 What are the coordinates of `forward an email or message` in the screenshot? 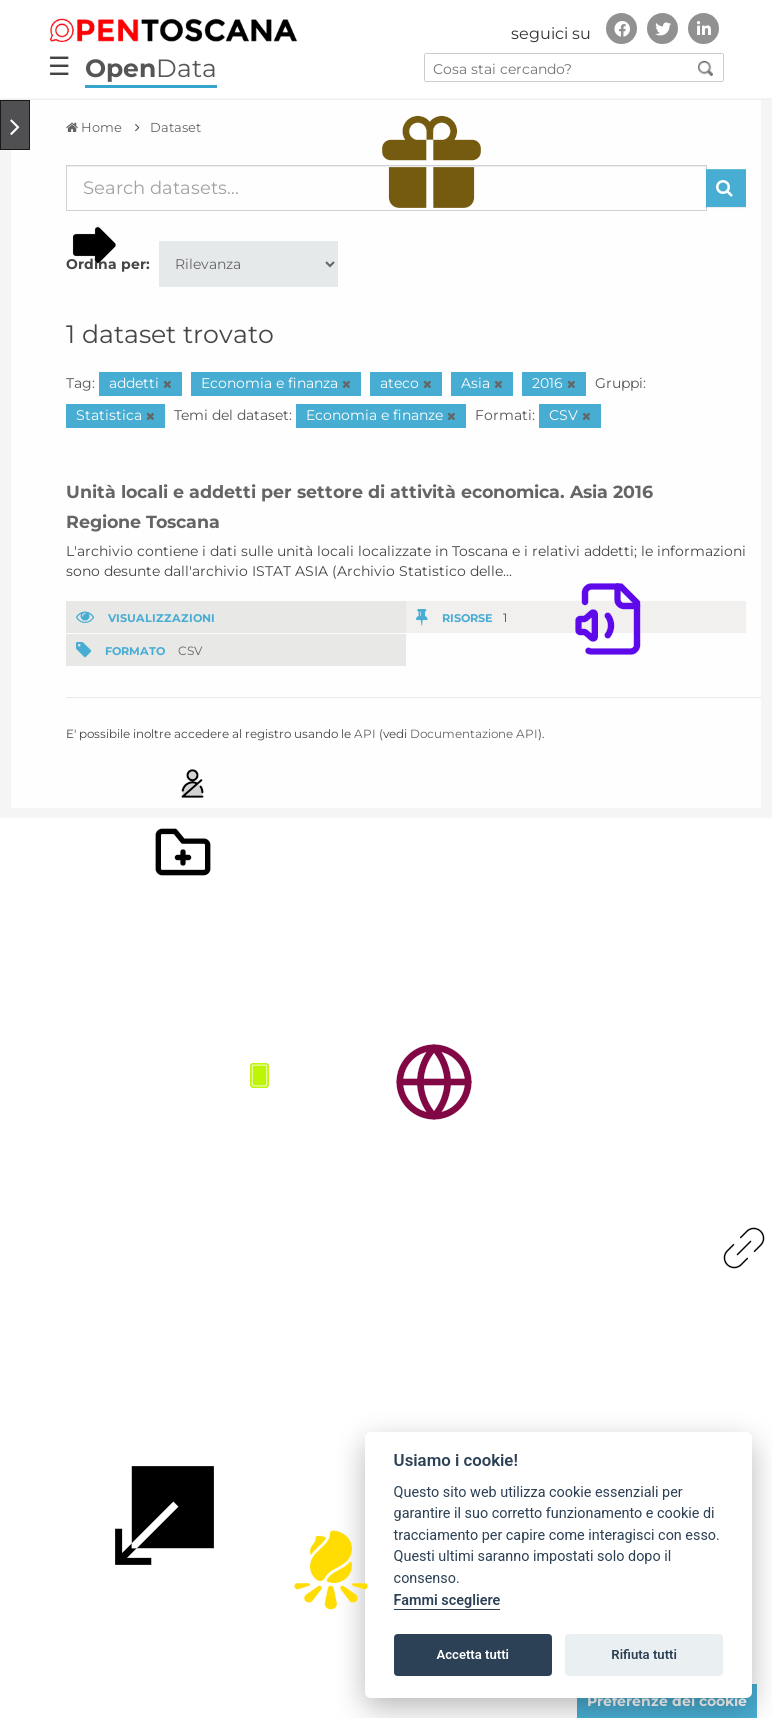 It's located at (95, 245).